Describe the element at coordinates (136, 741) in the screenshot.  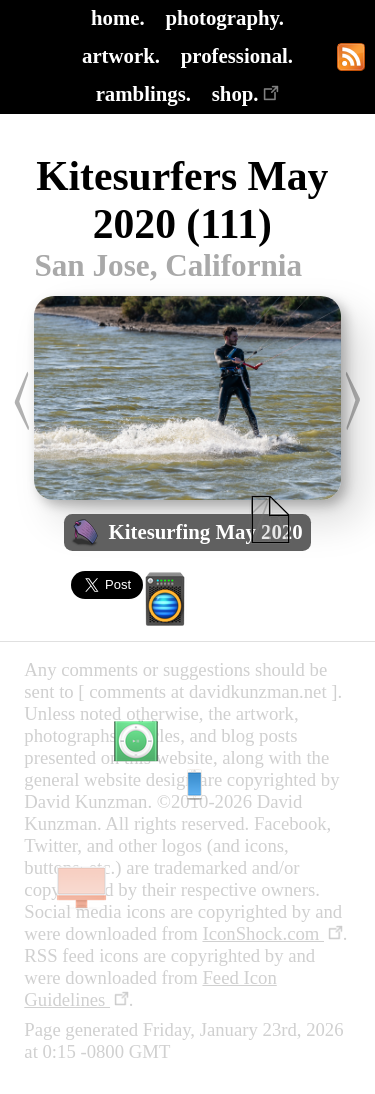
I see `iPod shuffle device icon` at that location.